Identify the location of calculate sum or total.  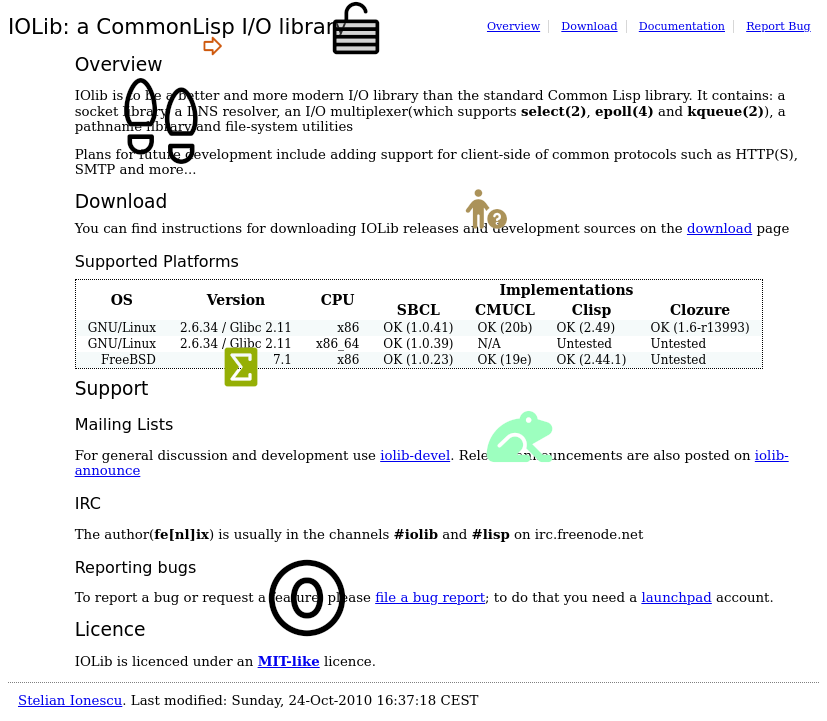
(241, 367).